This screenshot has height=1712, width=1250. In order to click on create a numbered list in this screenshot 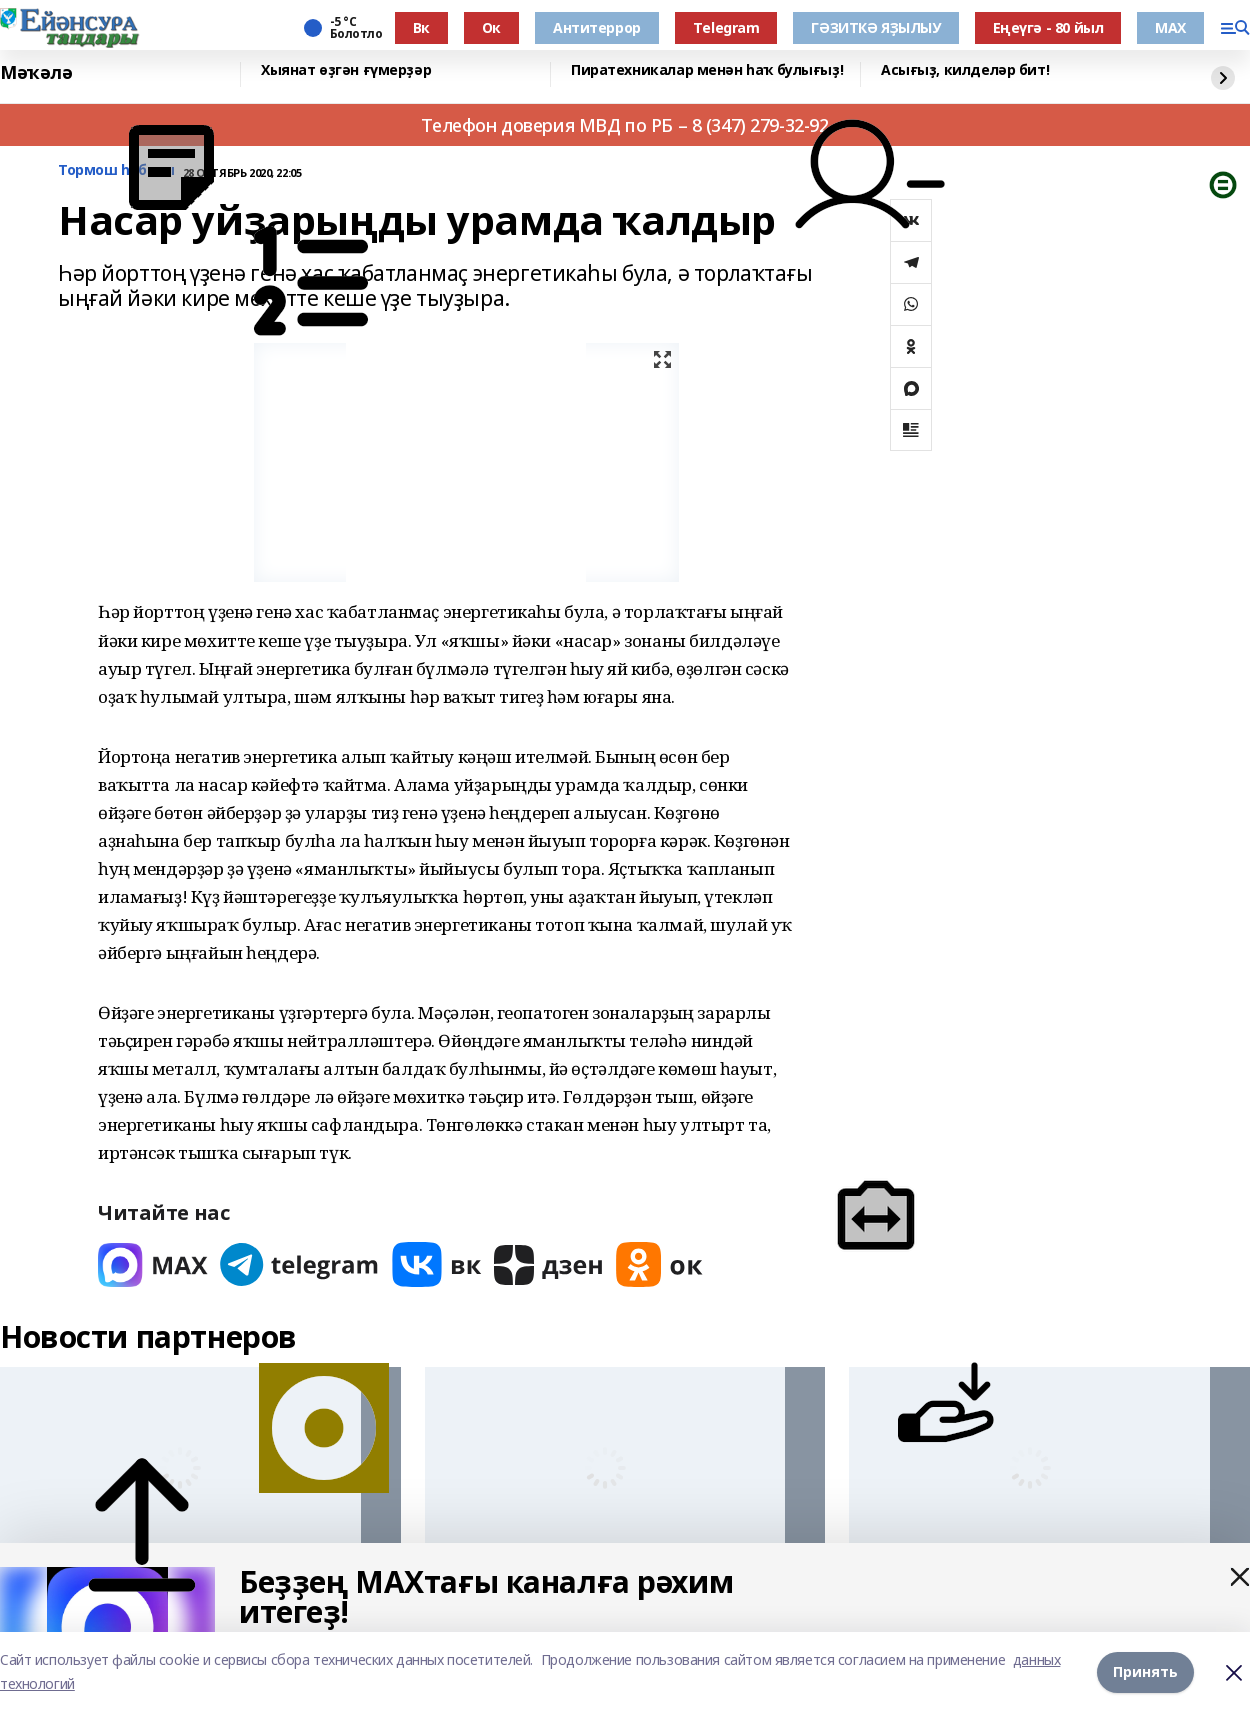, I will do `click(311, 283)`.